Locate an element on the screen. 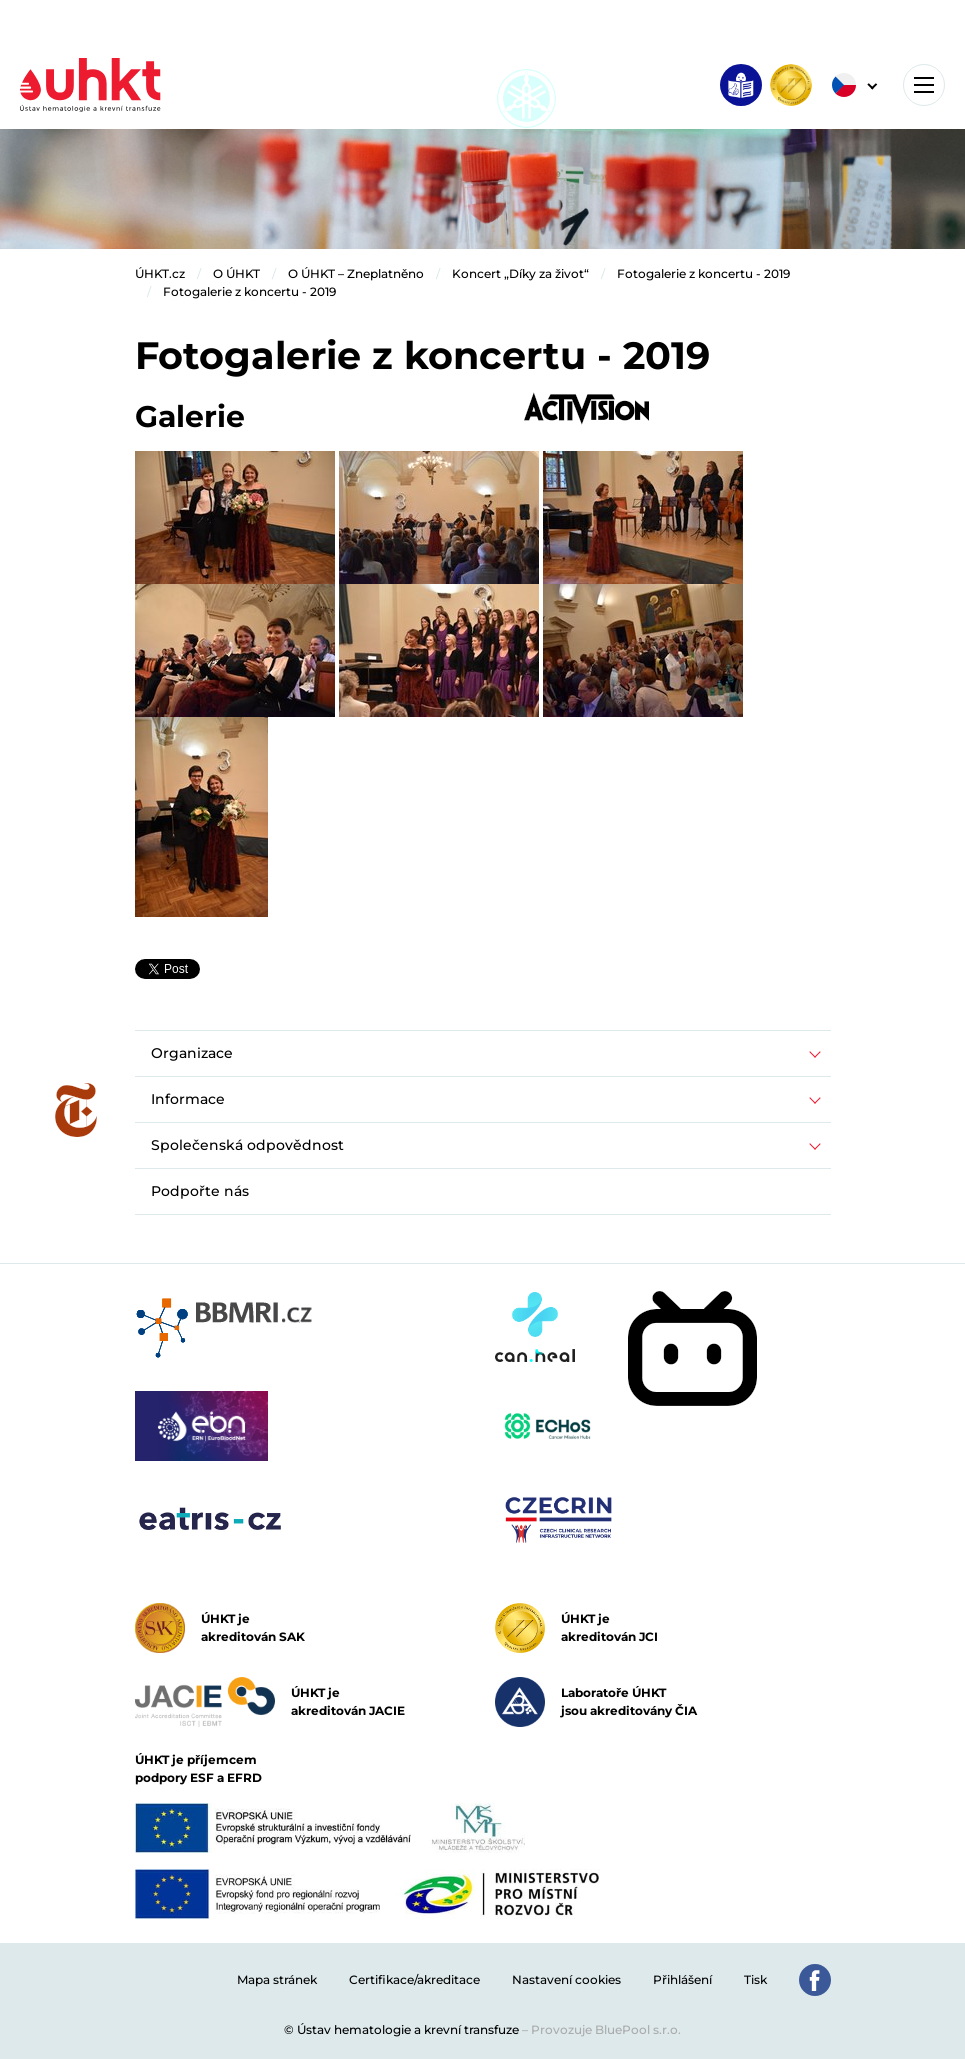  open Bilibili app is located at coordinates (692, 1348).